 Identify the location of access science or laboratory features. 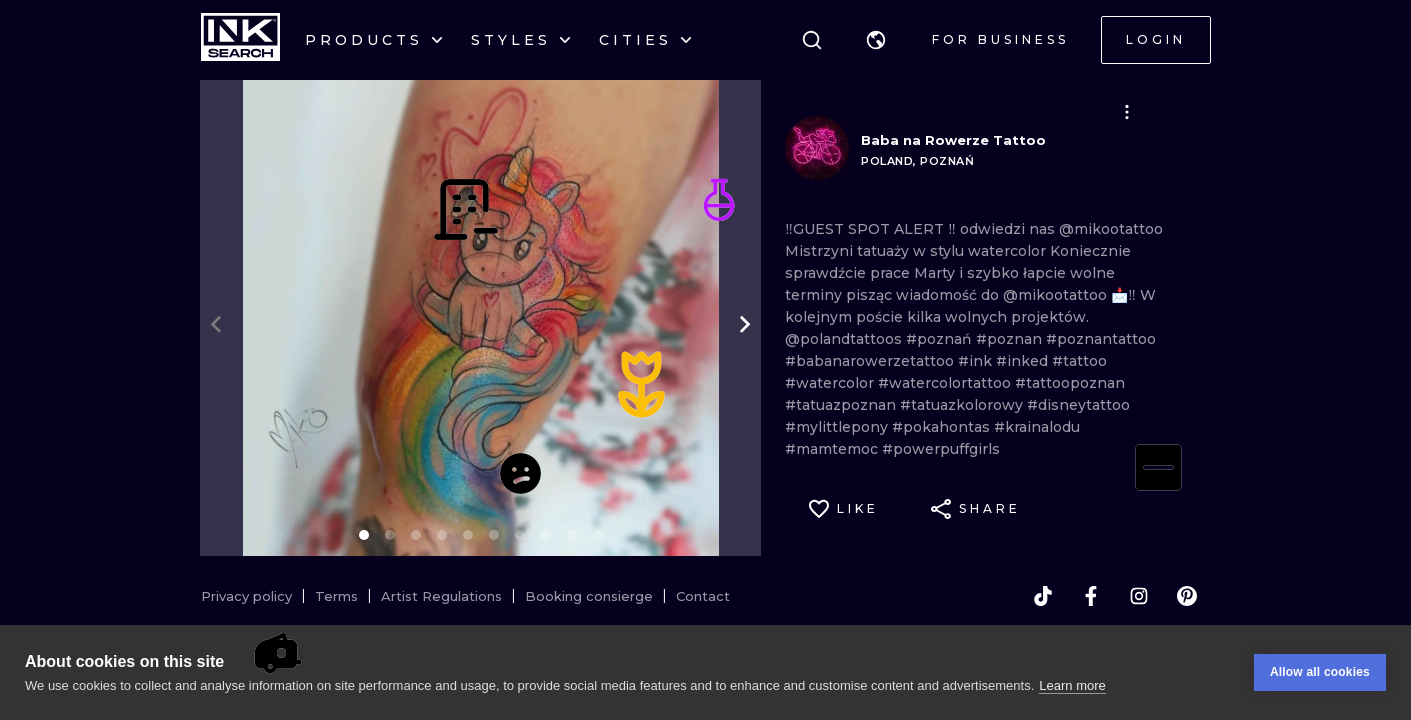
(719, 200).